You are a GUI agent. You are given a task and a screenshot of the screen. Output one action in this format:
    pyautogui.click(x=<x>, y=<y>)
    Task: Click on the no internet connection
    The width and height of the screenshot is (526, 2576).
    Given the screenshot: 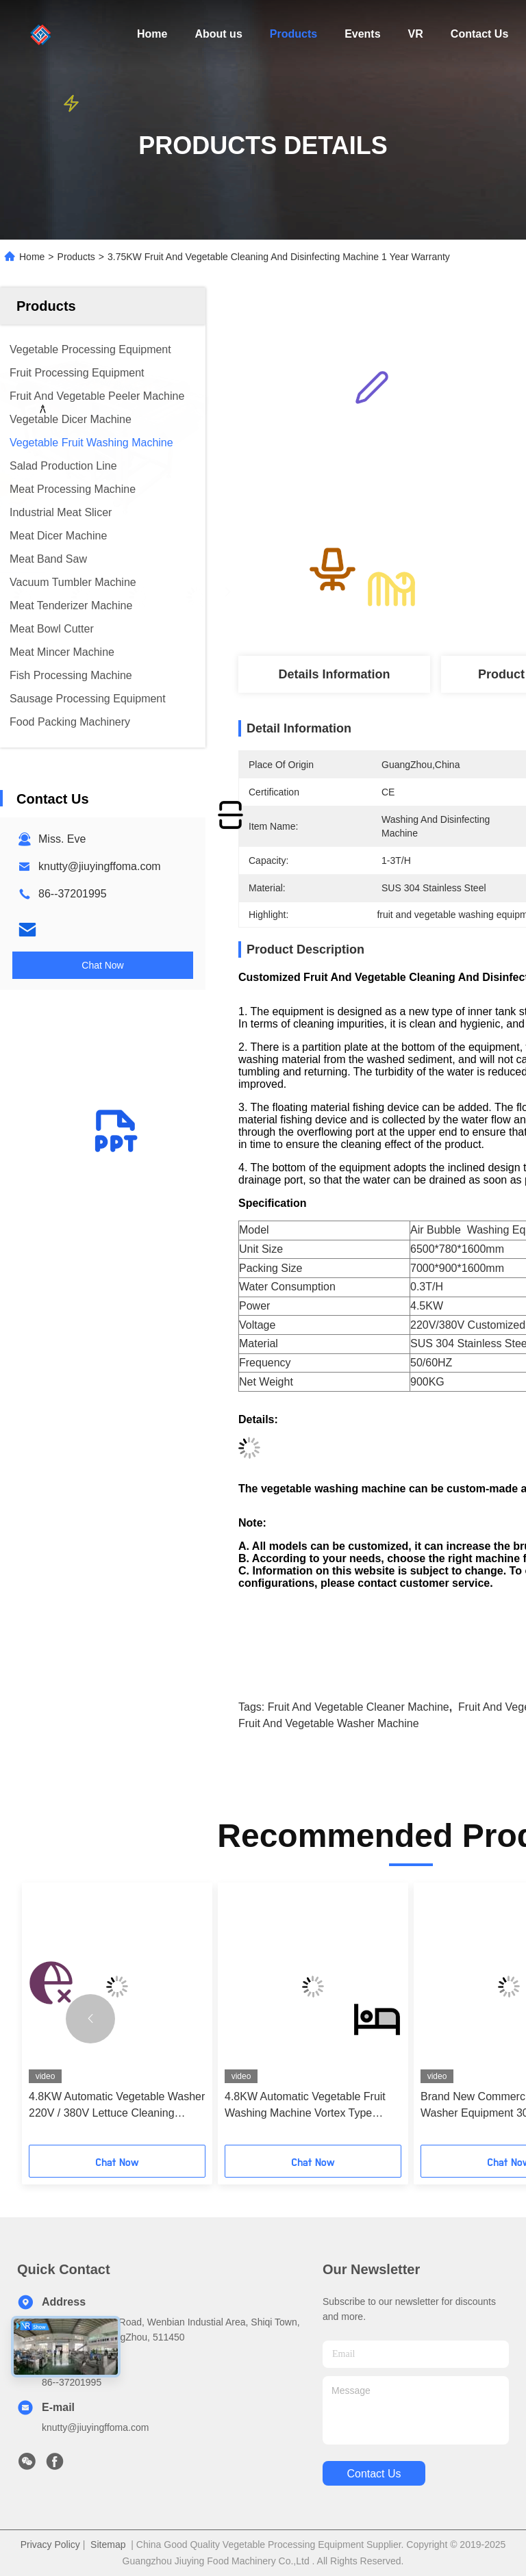 What is the action you would take?
    pyautogui.click(x=51, y=1982)
    